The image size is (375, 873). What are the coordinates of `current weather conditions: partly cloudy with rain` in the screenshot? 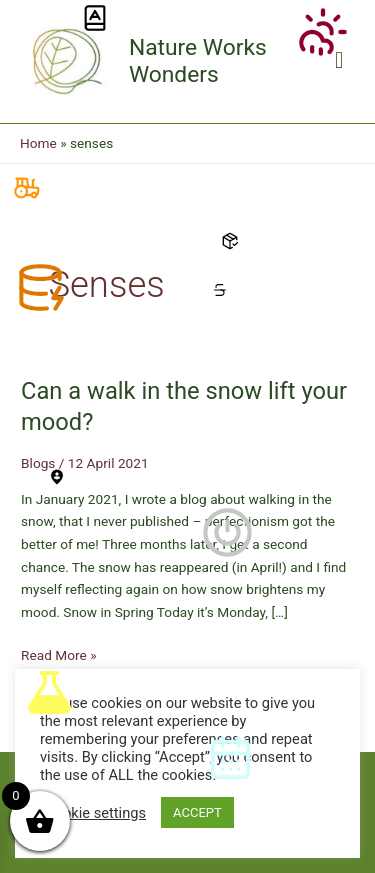 It's located at (323, 32).